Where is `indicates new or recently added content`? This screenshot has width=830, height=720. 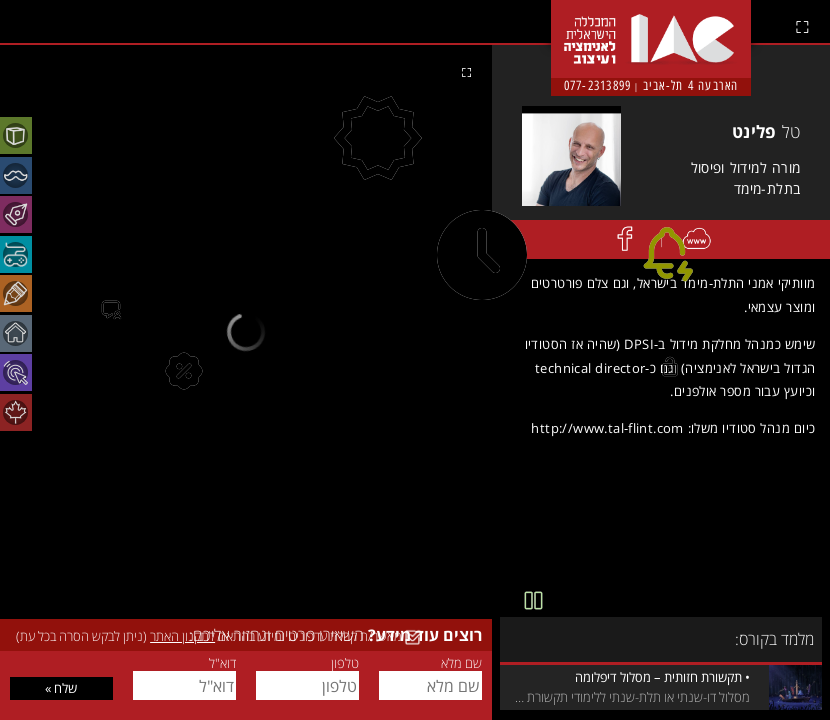
indicates new or recently added content is located at coordinates (378, 138).